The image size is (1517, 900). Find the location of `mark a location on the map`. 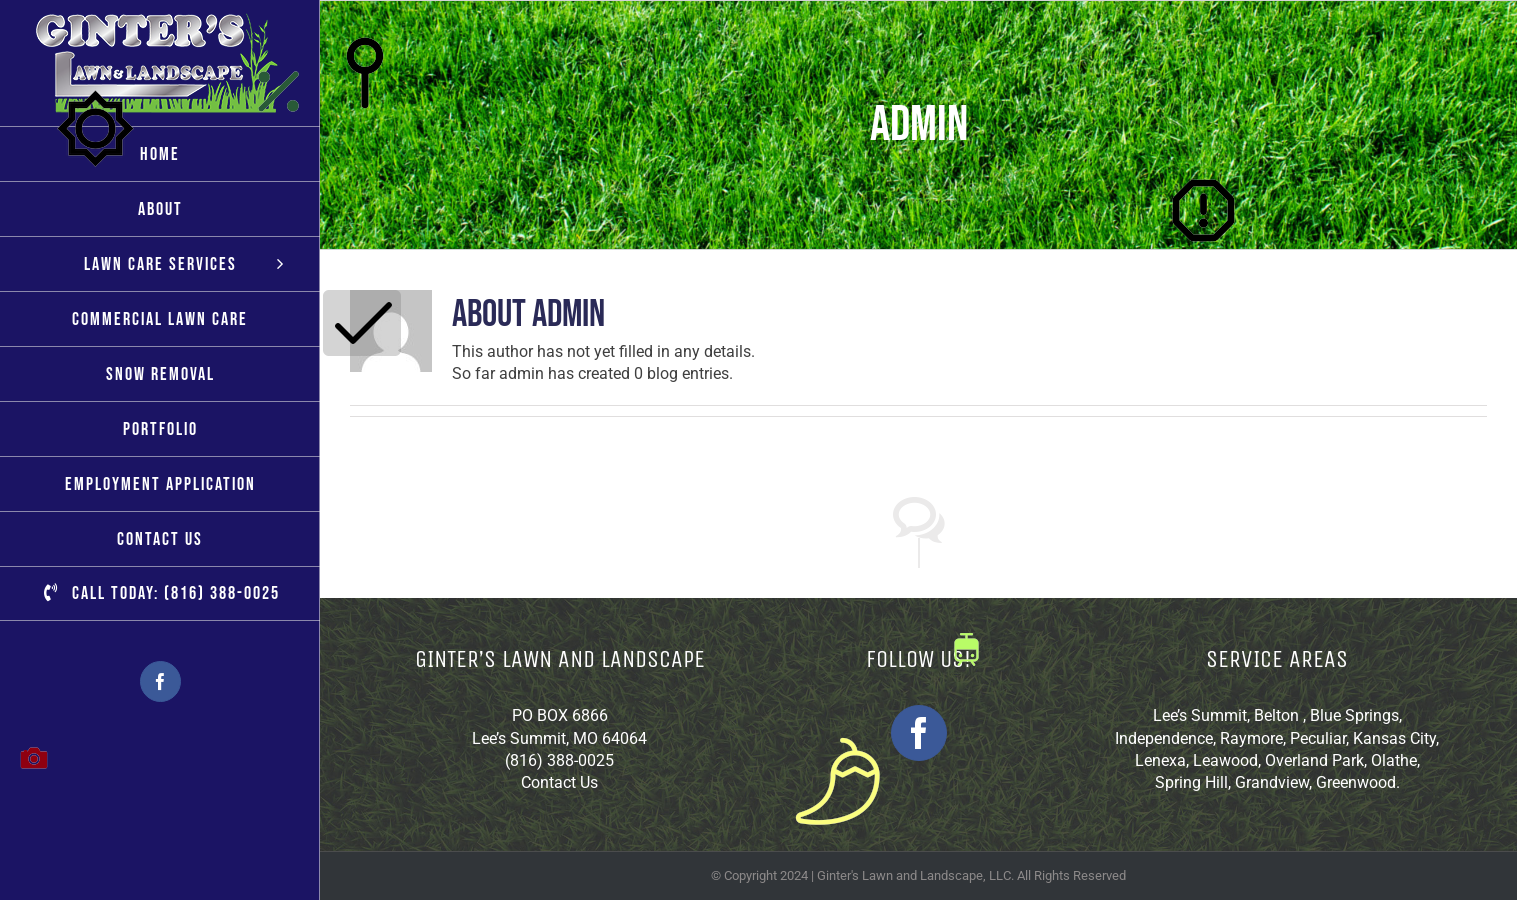

mark a location on the map is located at coordinates (365, 73).